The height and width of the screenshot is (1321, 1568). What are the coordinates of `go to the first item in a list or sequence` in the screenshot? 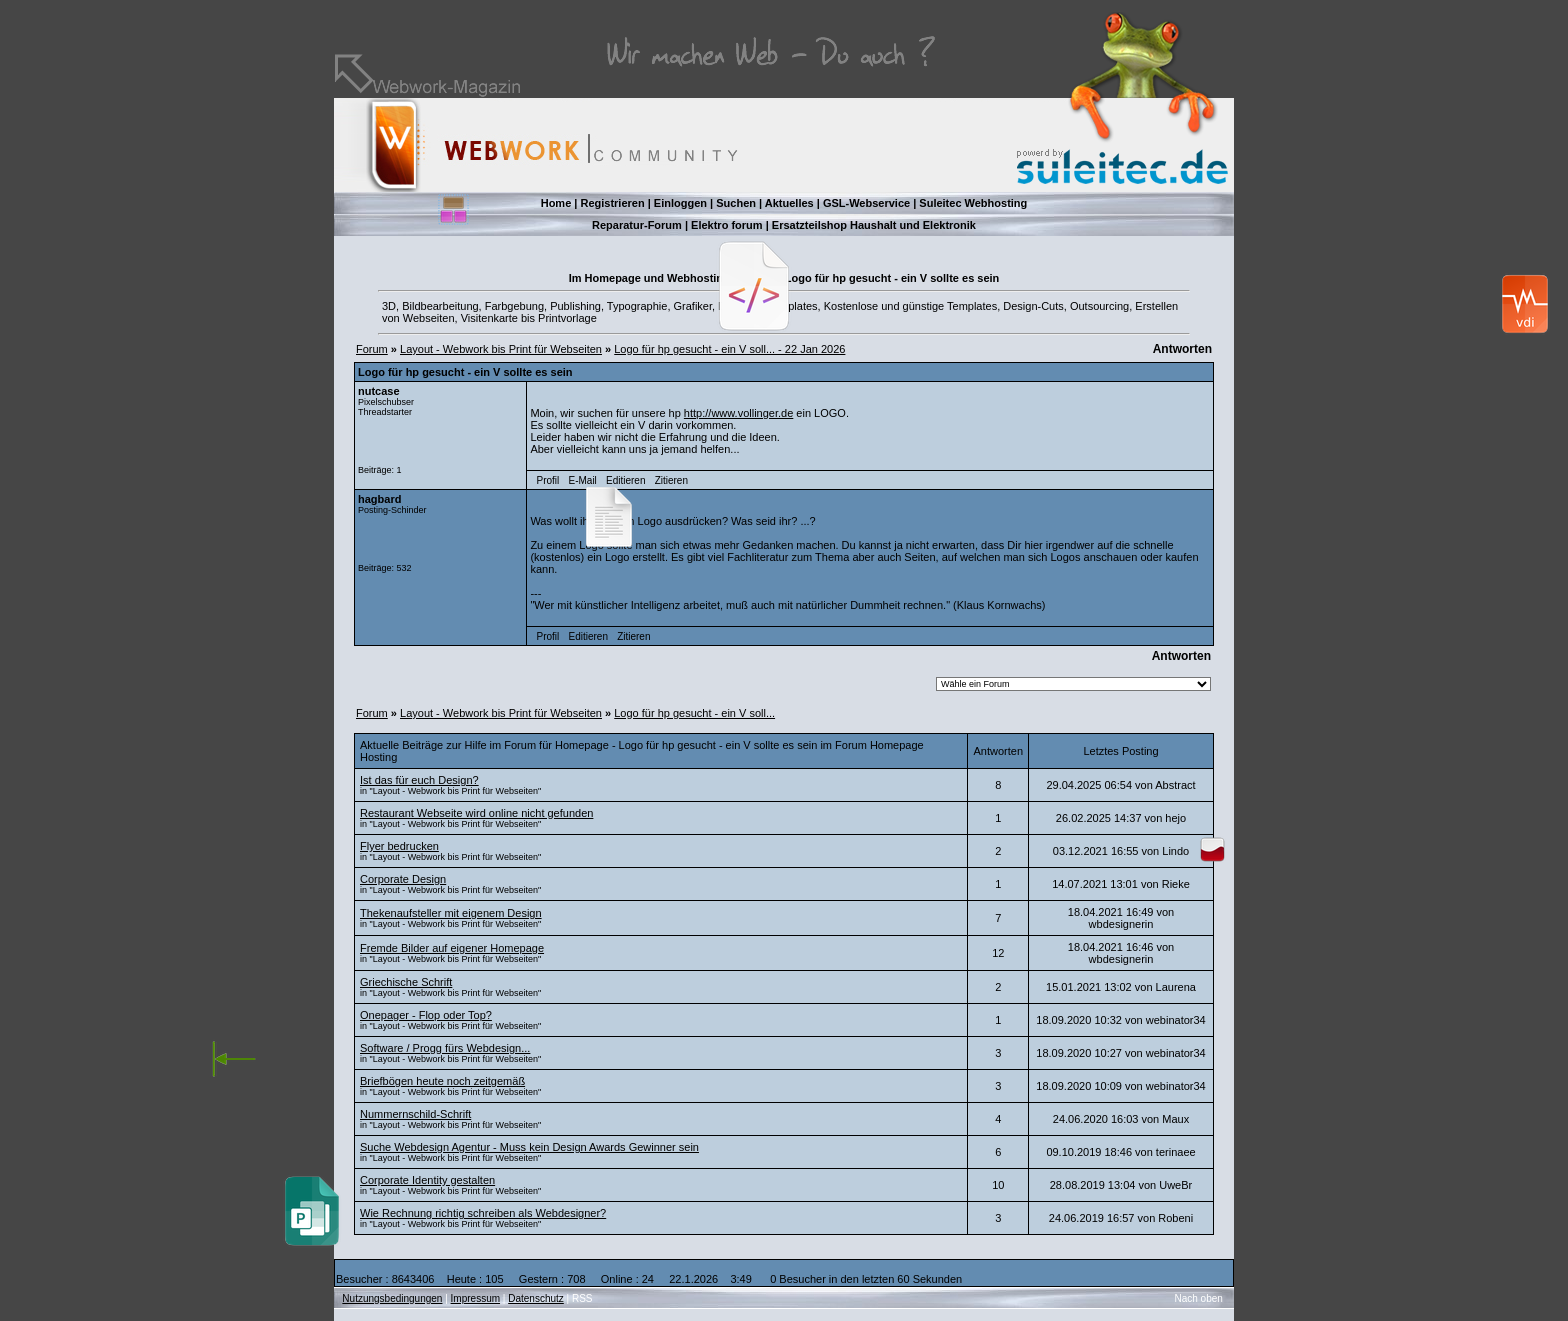 It's located at (234, 1059).